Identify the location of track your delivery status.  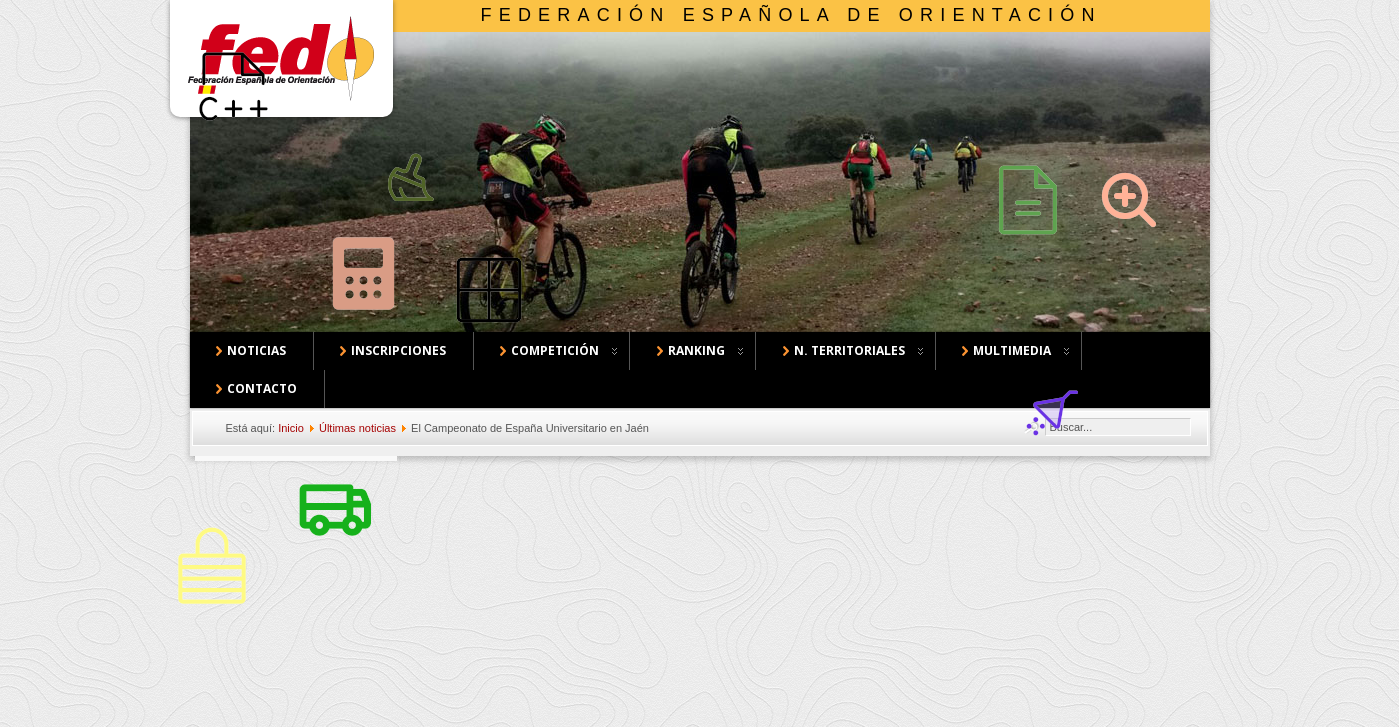
(333, 506).